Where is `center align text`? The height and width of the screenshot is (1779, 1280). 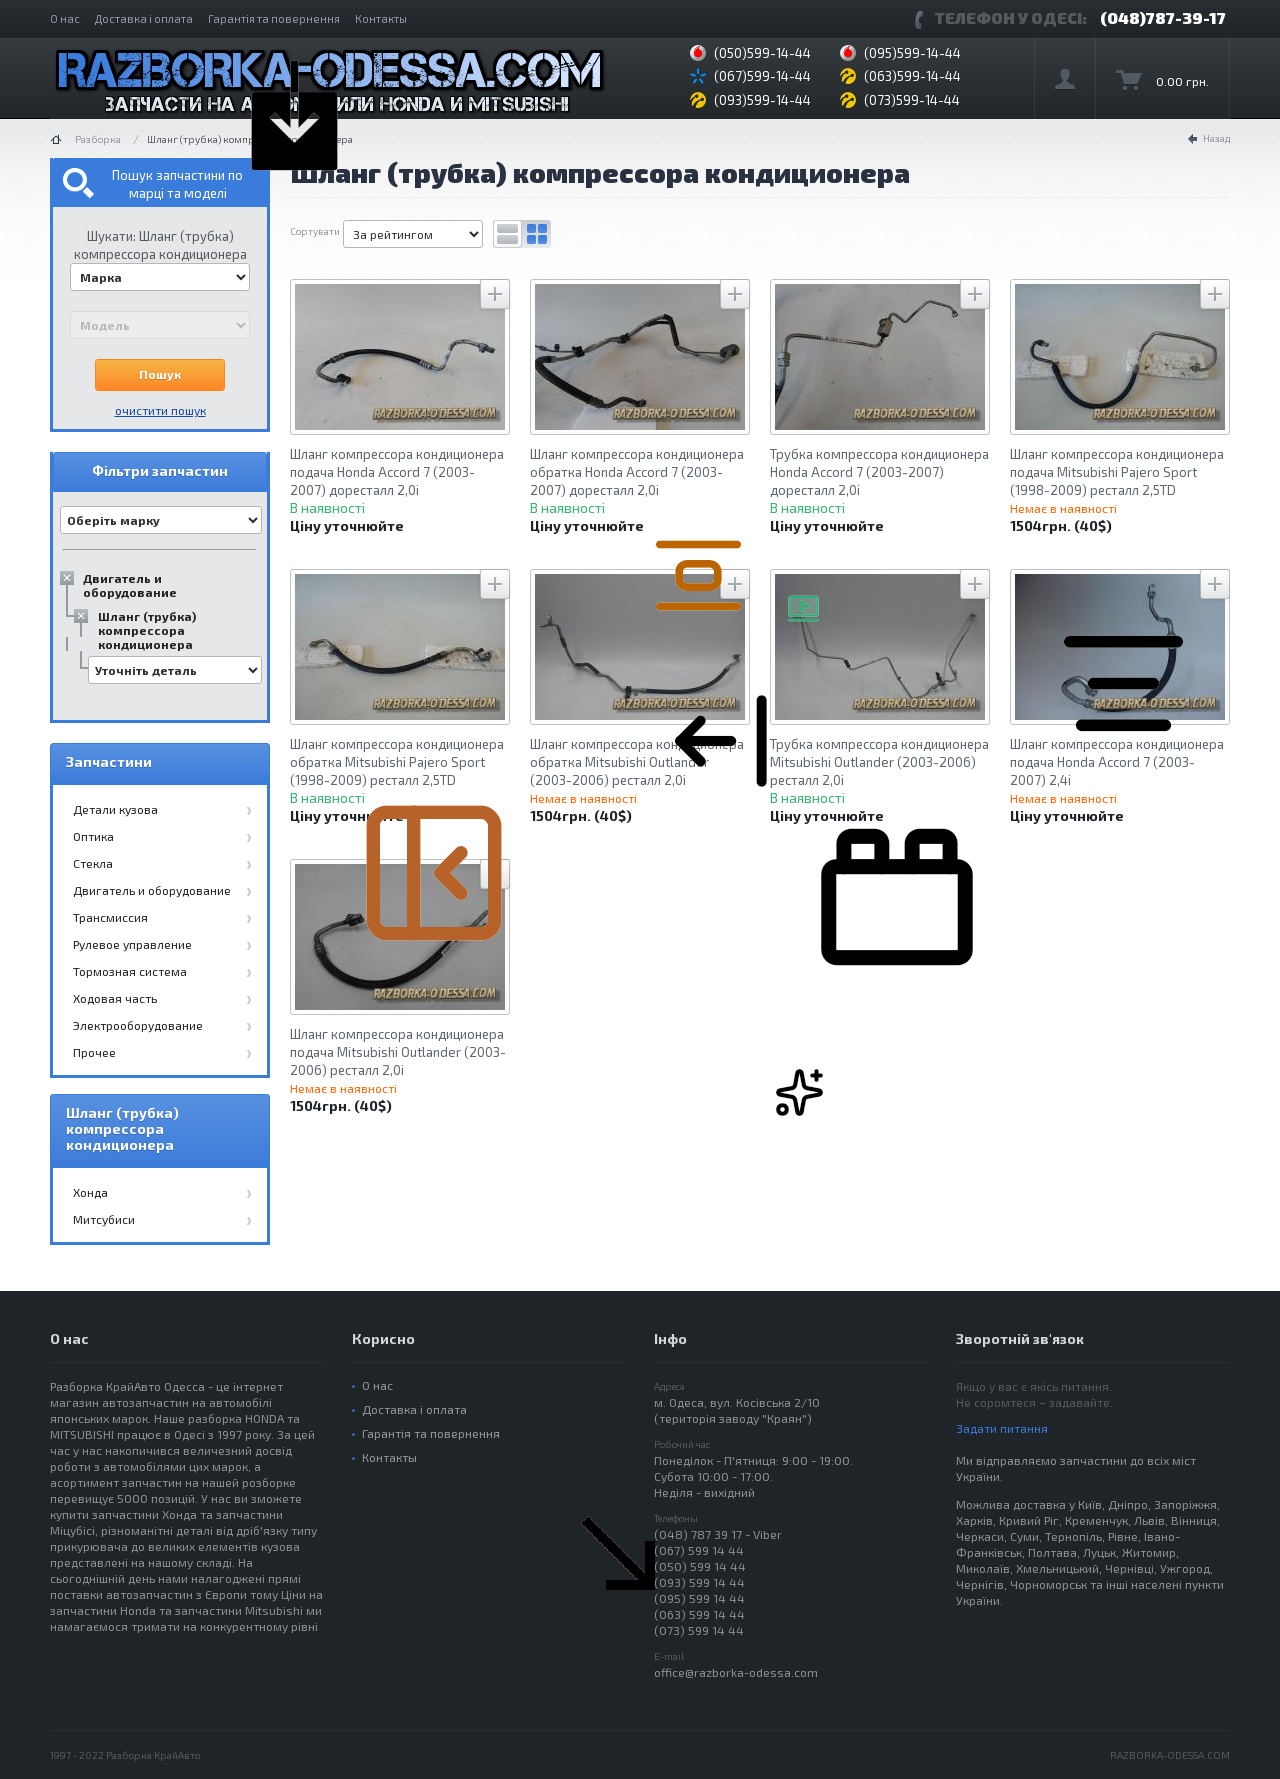
center align text is located at coordinates (1123, 683).